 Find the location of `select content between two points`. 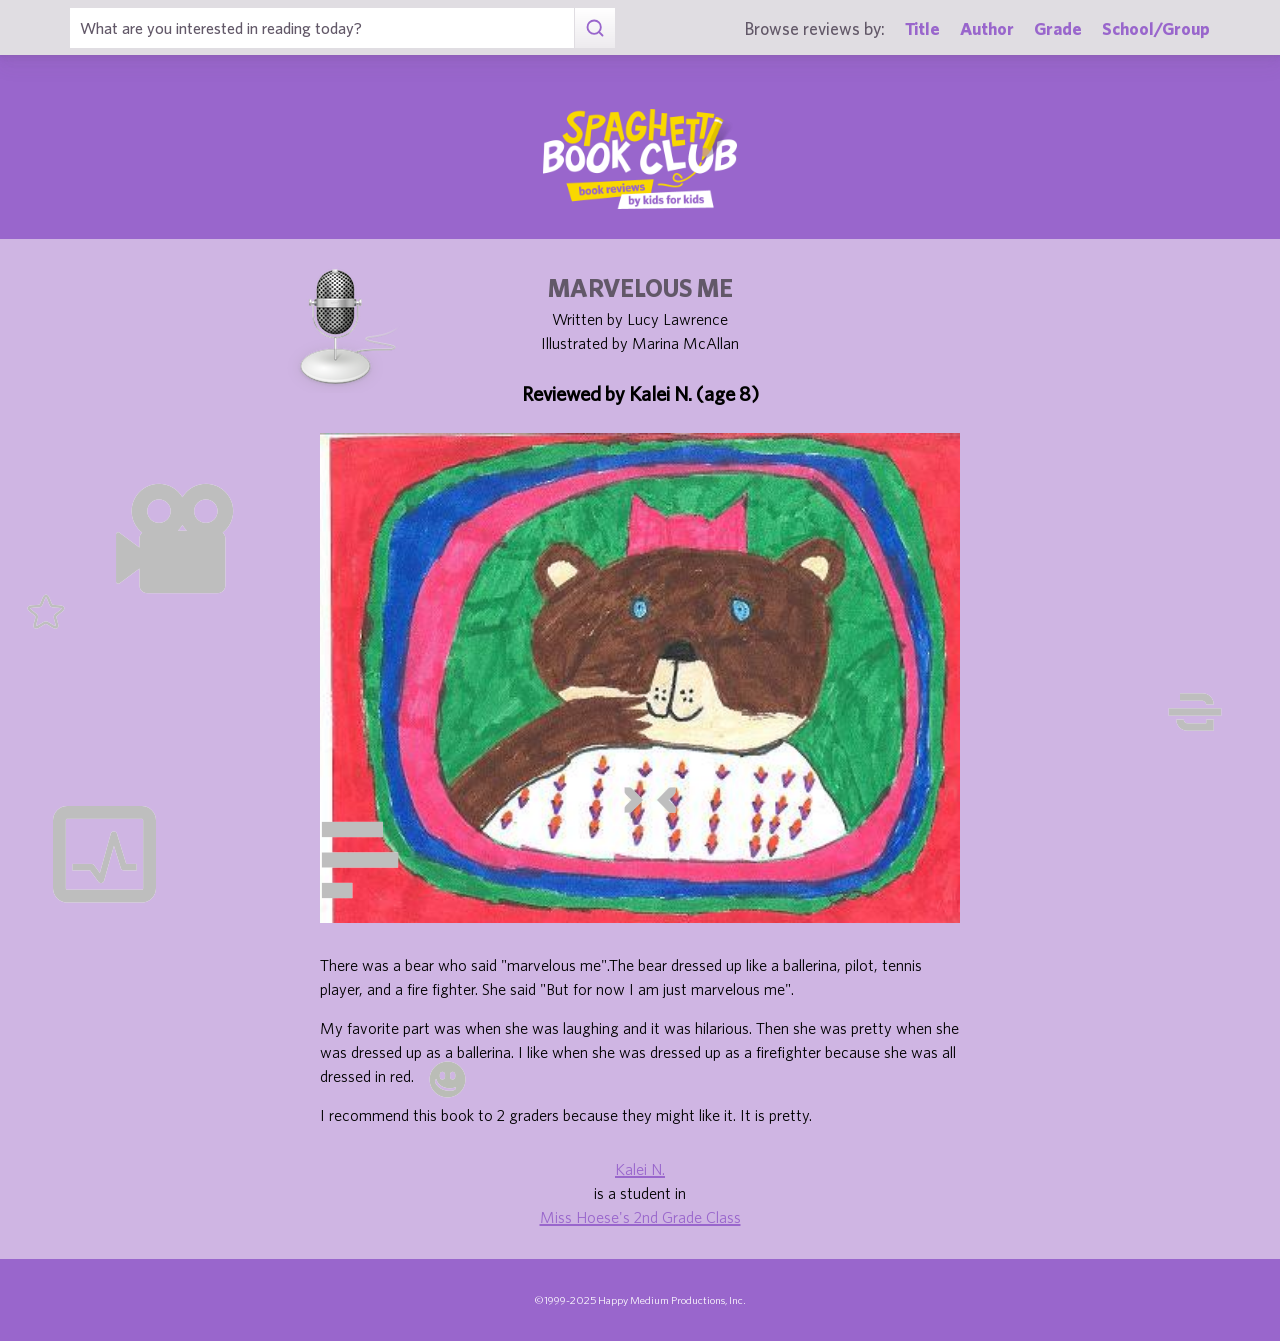

select content between two points is located at coordinates (650, 800).